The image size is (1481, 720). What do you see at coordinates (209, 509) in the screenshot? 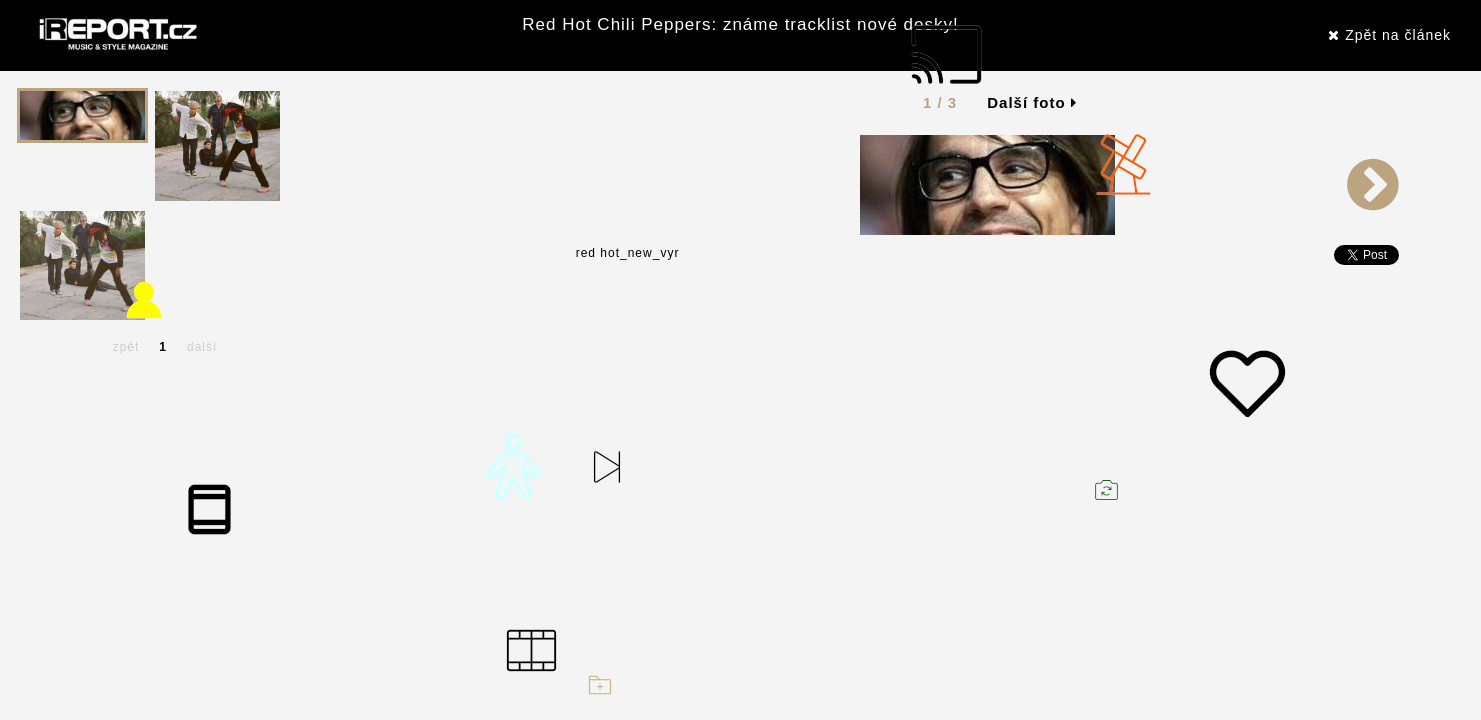
I see `switch to tablet view` at bounding box center [209, 509].